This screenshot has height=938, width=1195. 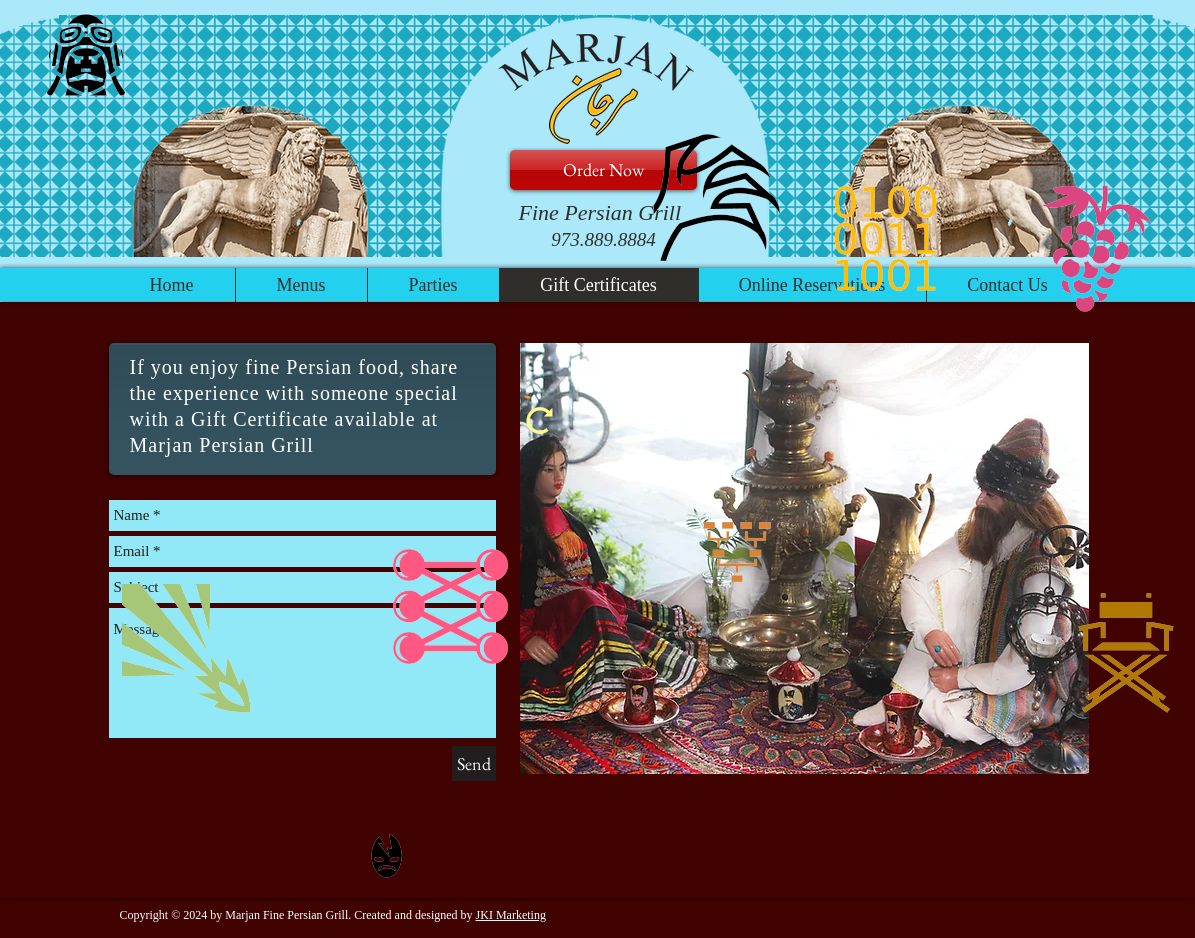 What do you see at coordinates (737, 552) in the screenshot?
I see `view family tree or genealogy chart` at bounding box center [737, 552].